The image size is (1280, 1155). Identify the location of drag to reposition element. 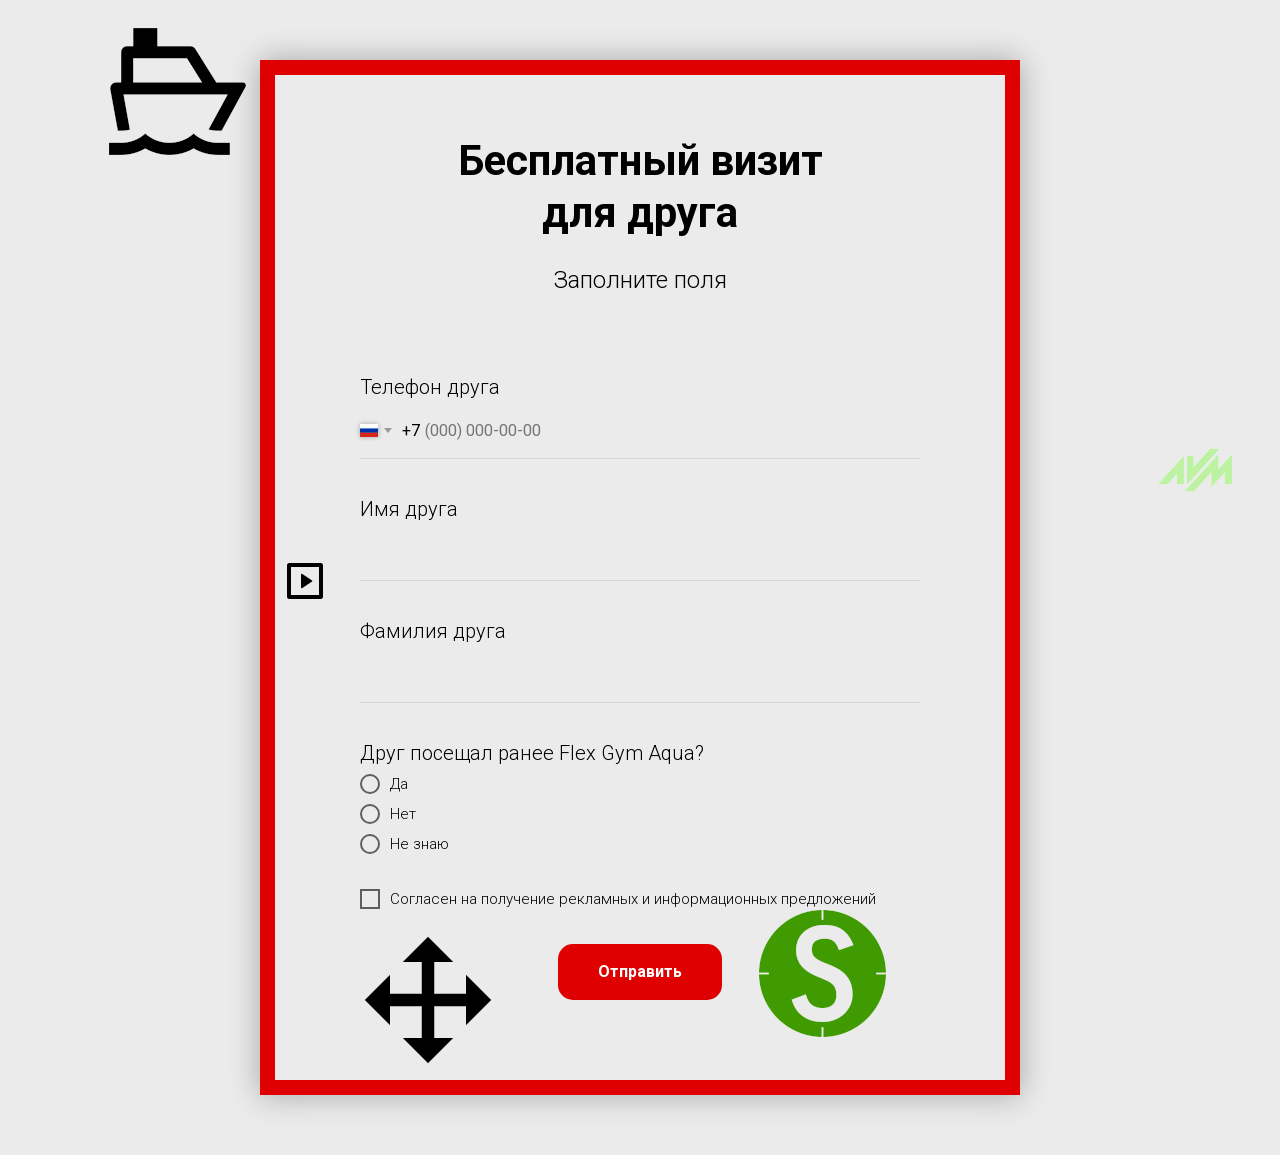
(428, 1000).